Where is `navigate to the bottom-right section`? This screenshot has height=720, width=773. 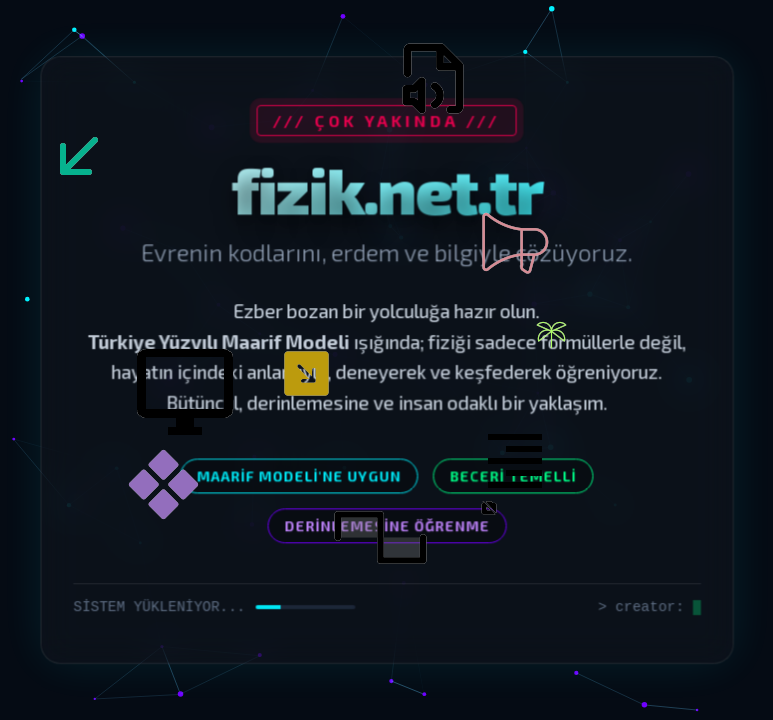
navigate to the bottom-right section is located at coordinates (306, 373).